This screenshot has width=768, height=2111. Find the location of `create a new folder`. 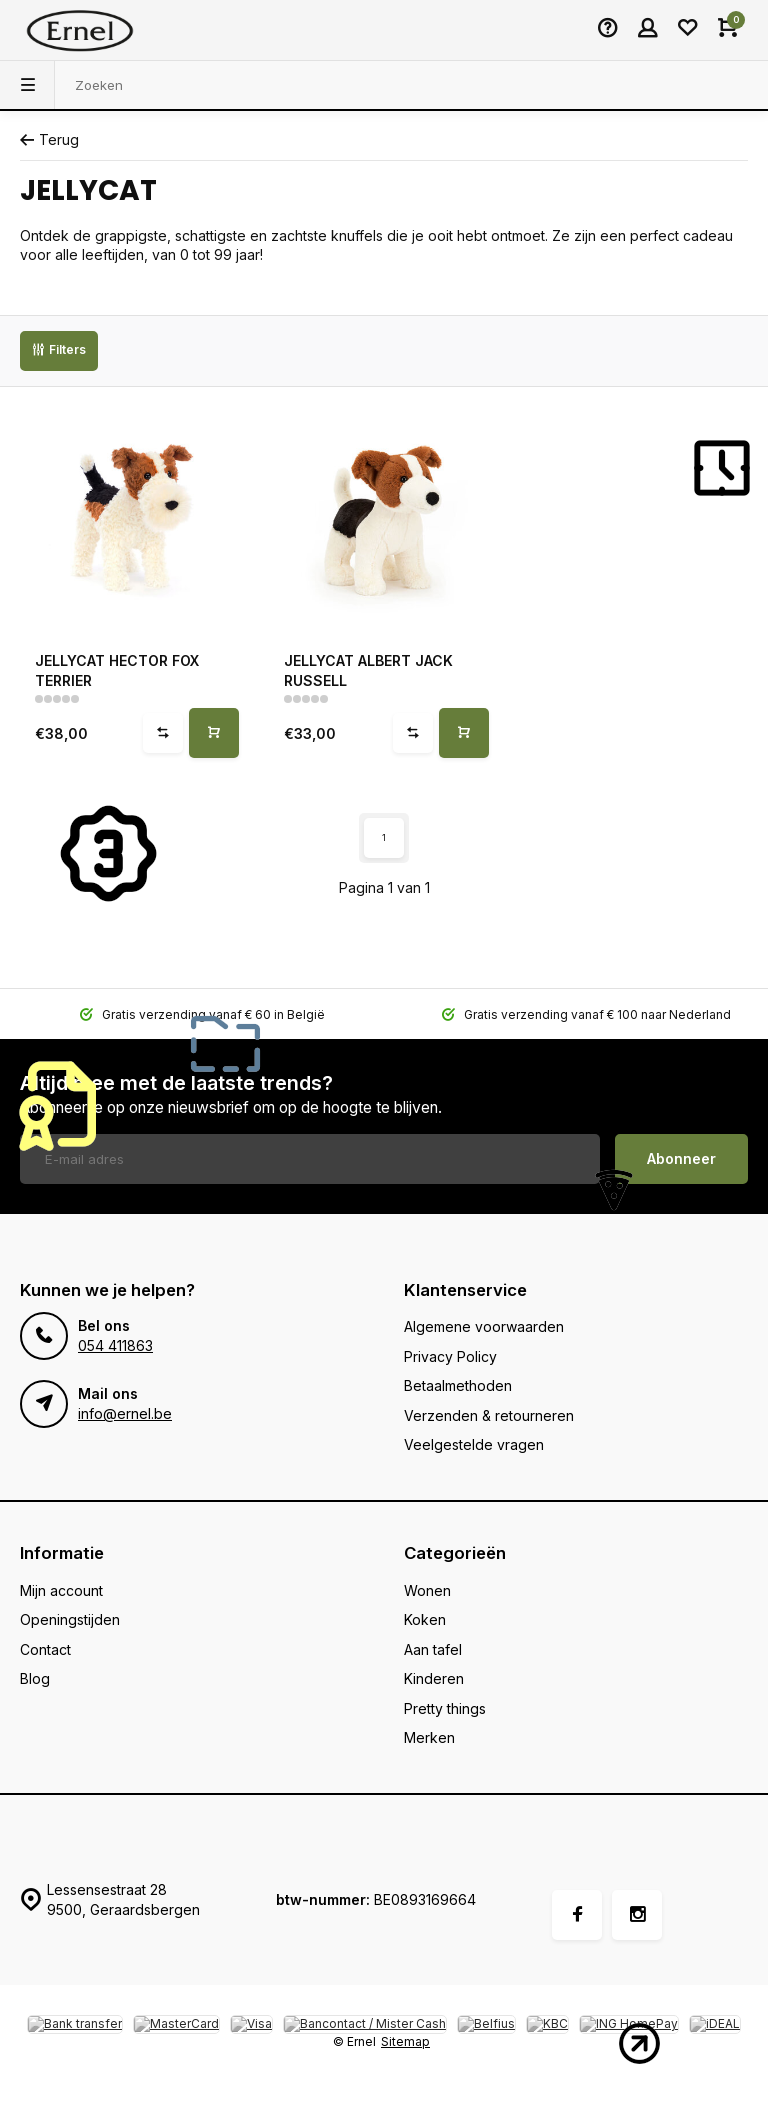

create a new folder is located at coordinates (225, 1042).